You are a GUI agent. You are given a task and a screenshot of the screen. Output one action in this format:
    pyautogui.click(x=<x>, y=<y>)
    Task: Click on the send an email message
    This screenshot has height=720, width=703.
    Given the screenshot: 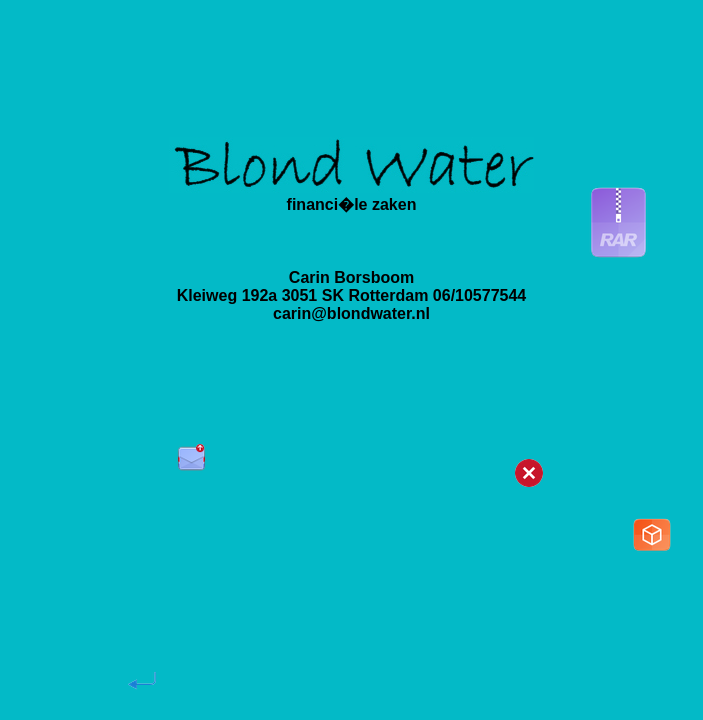 What is the action you would take?
    pyautogui.click(x=191, y=458)
    